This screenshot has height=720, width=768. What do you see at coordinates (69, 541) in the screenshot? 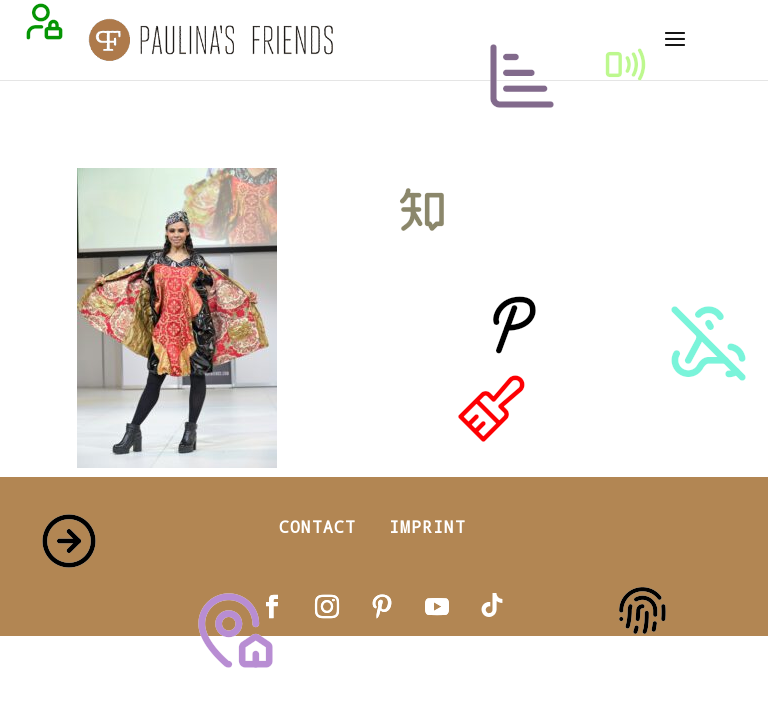
I see `proceed to the next step` at bounding box center [69, 541].